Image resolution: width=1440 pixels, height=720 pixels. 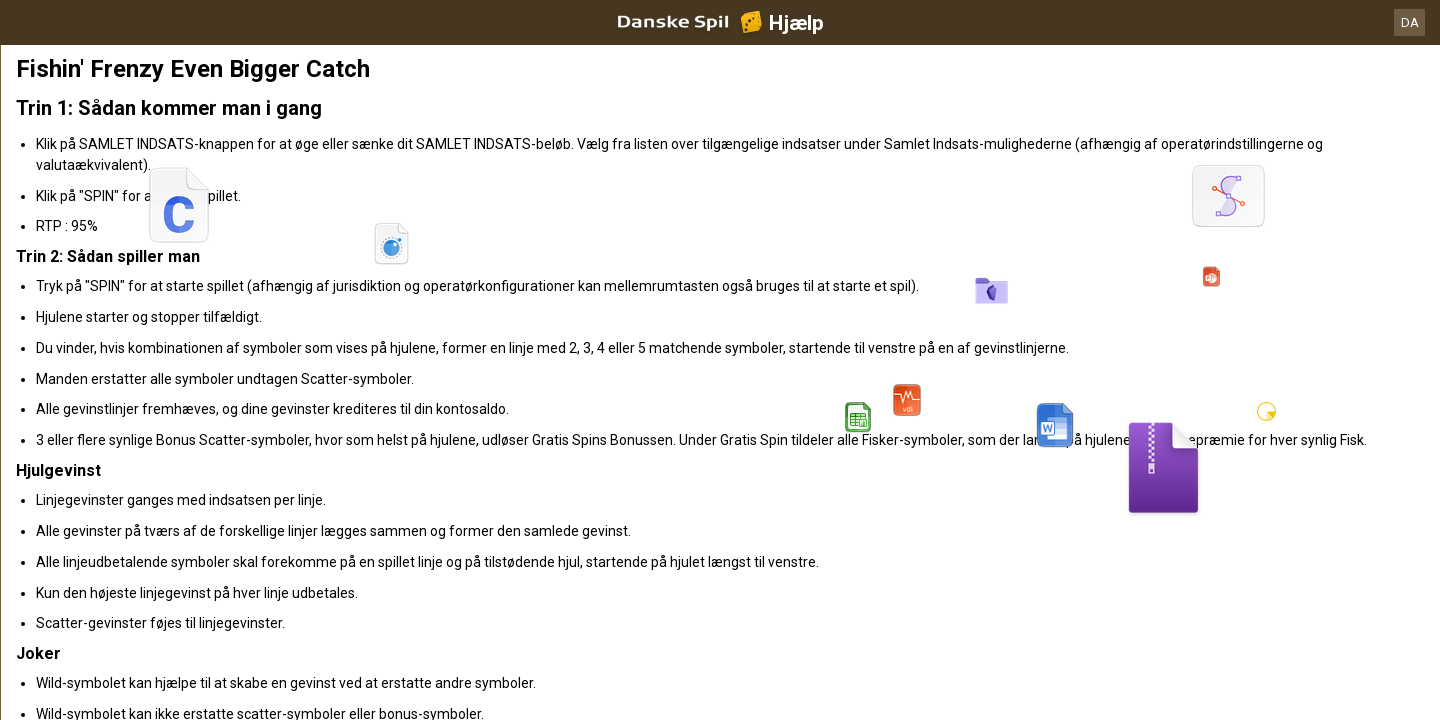 I want to click on a Microsoft PowerPoint file, so click(x=1211, y=276).